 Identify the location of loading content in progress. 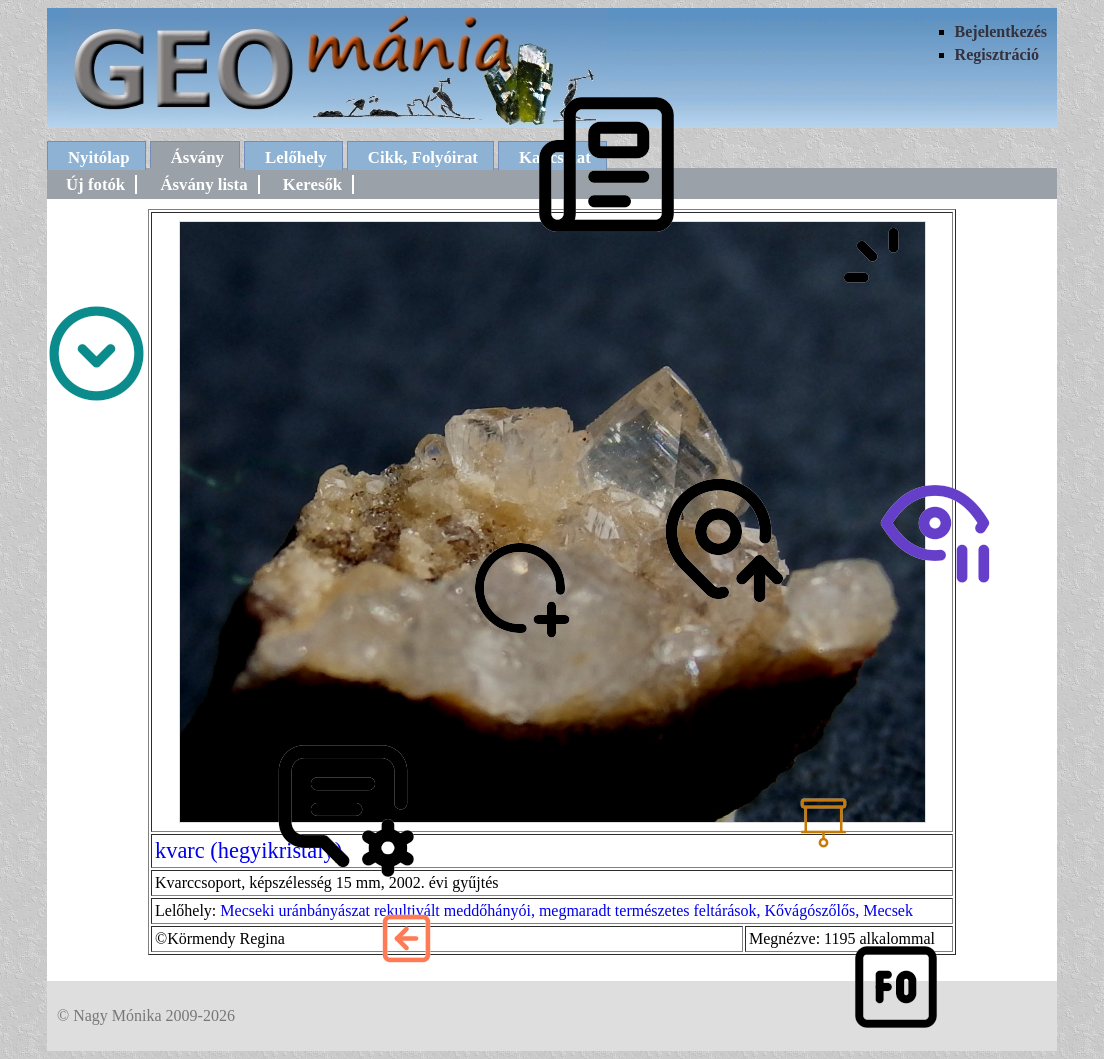
(893, 277).